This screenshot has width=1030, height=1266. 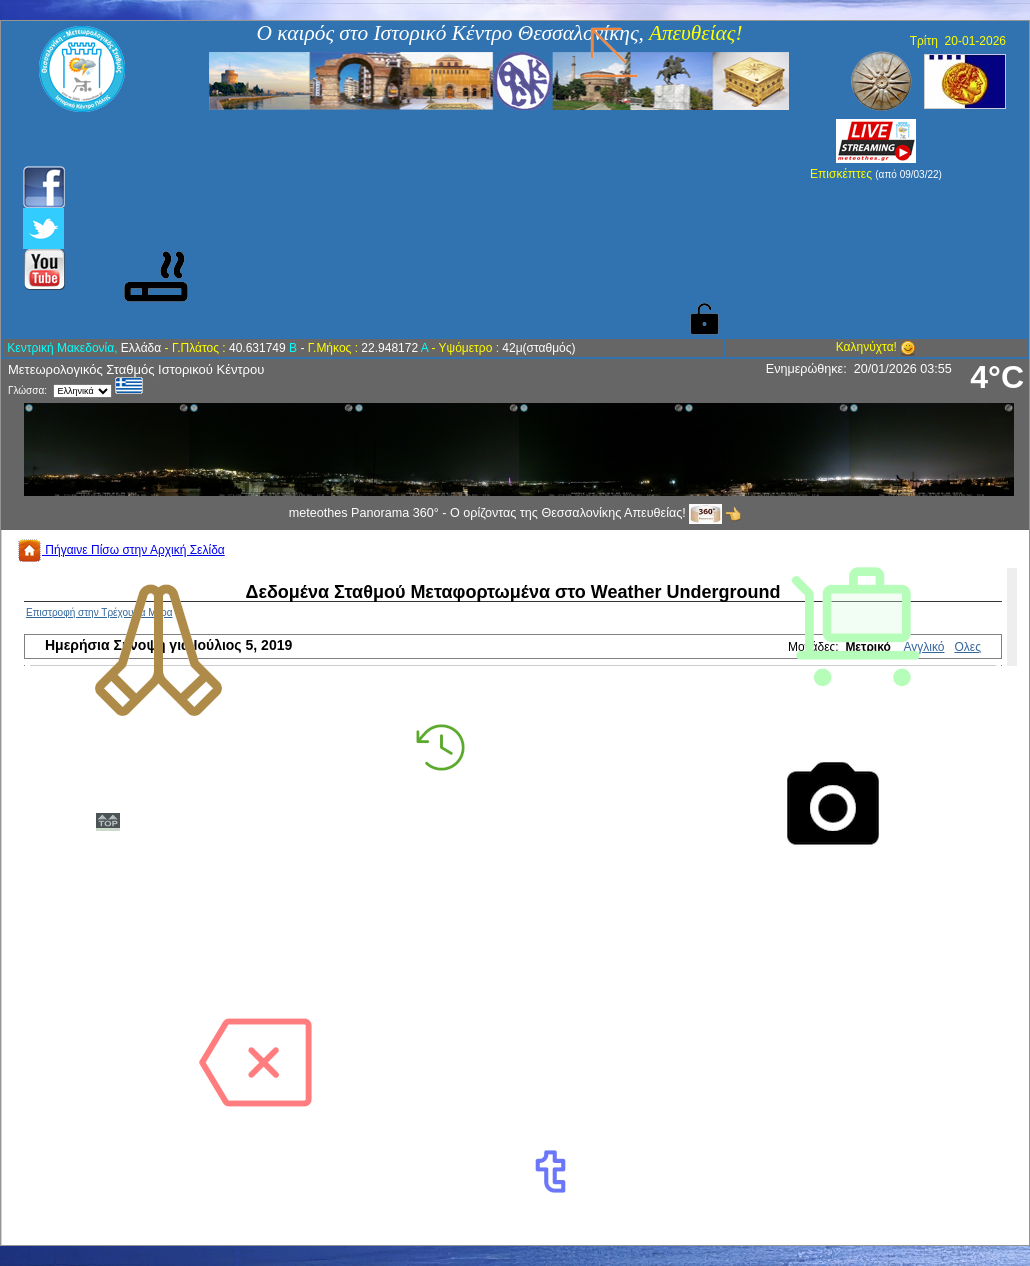 I want to click on express gratitude or thanks, so click(x=158, y=652).